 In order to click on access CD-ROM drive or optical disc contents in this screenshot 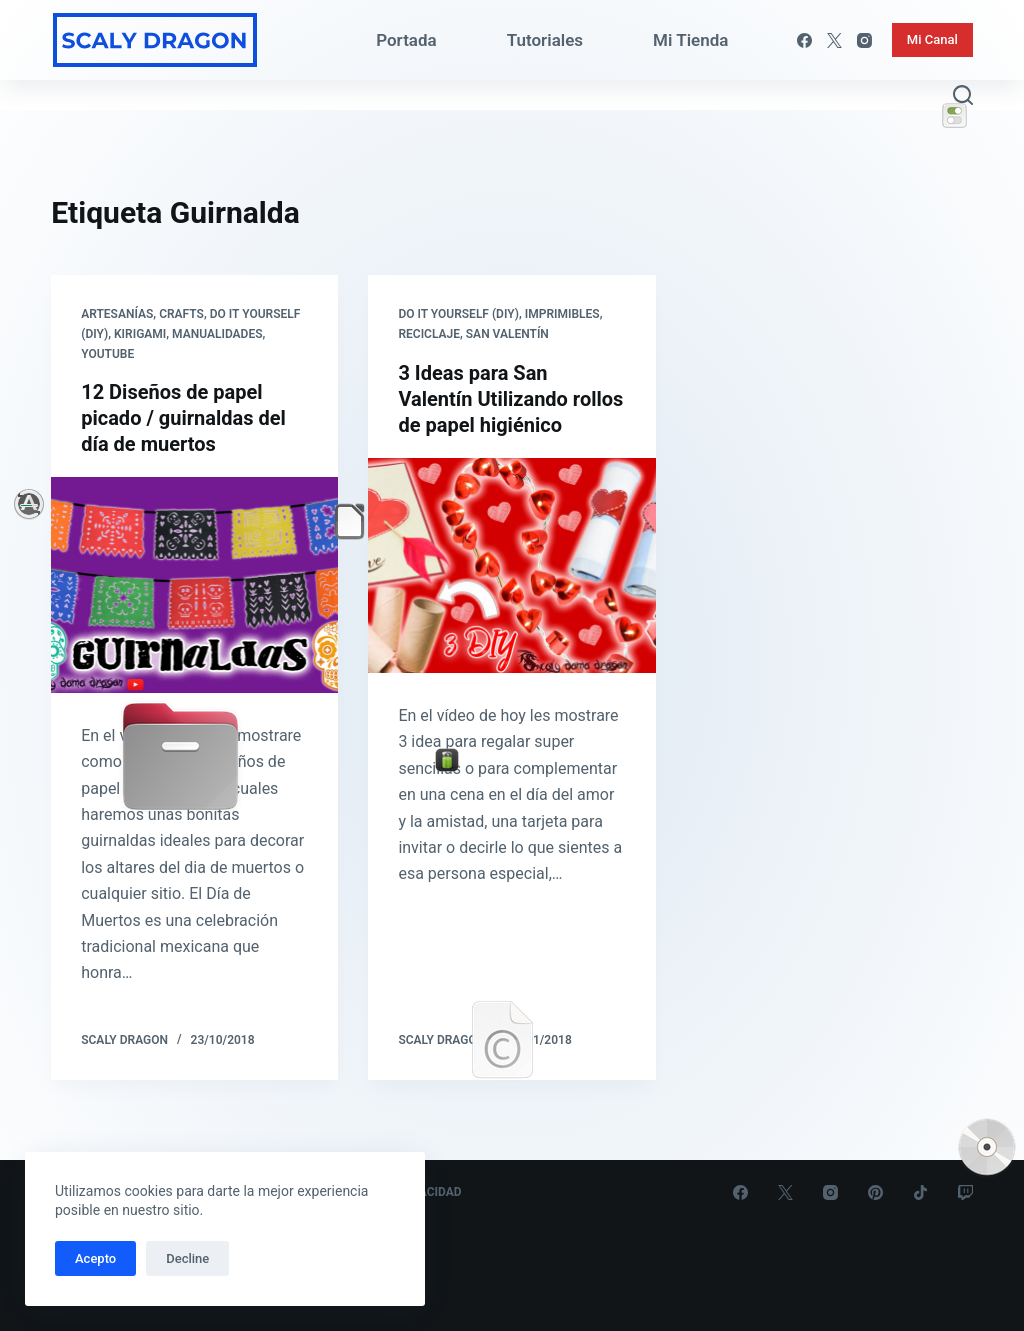, I will do `click(987, 1147)`.